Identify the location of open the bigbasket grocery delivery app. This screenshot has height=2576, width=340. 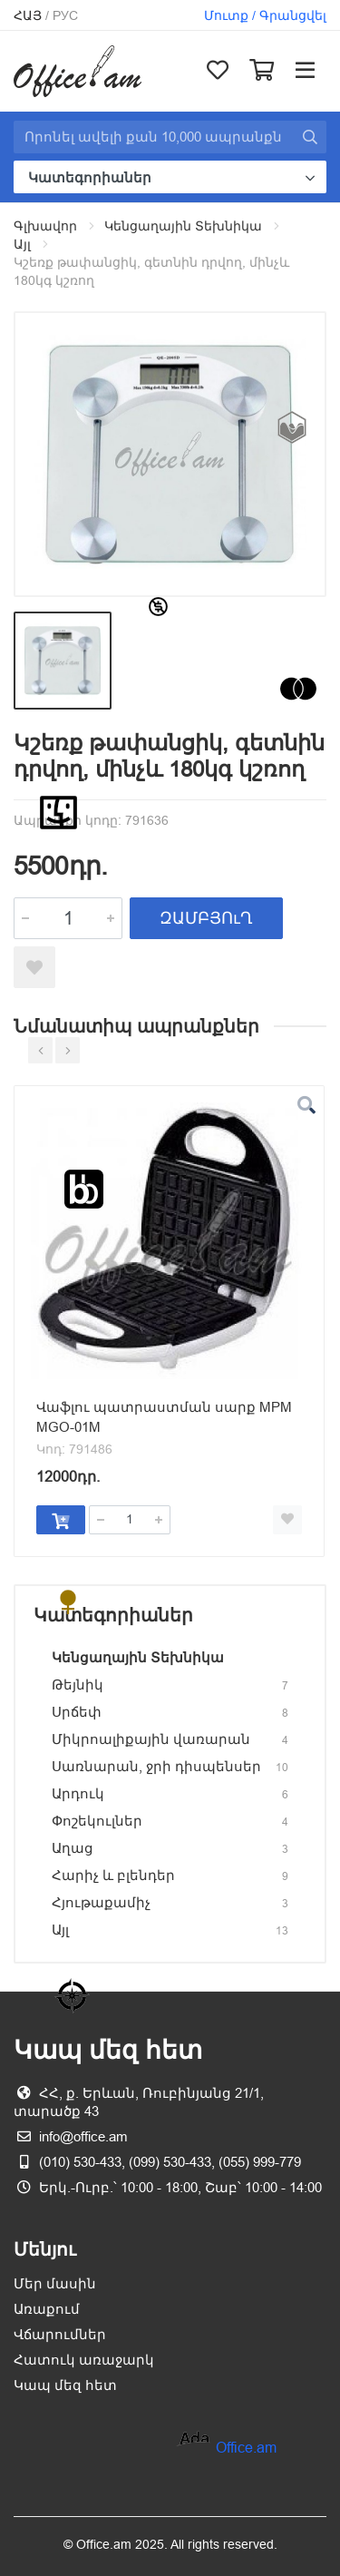
(83, 1189).